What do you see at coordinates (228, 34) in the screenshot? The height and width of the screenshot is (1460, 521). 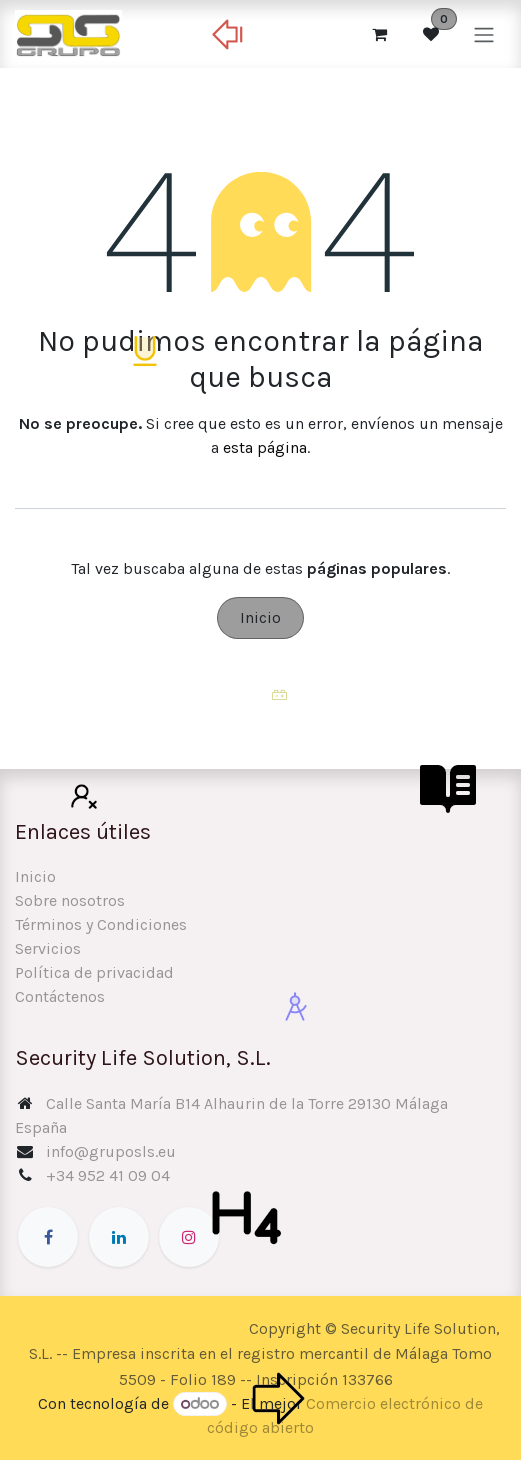 I see `go back to previous screen` at bounding box center [228, 34].